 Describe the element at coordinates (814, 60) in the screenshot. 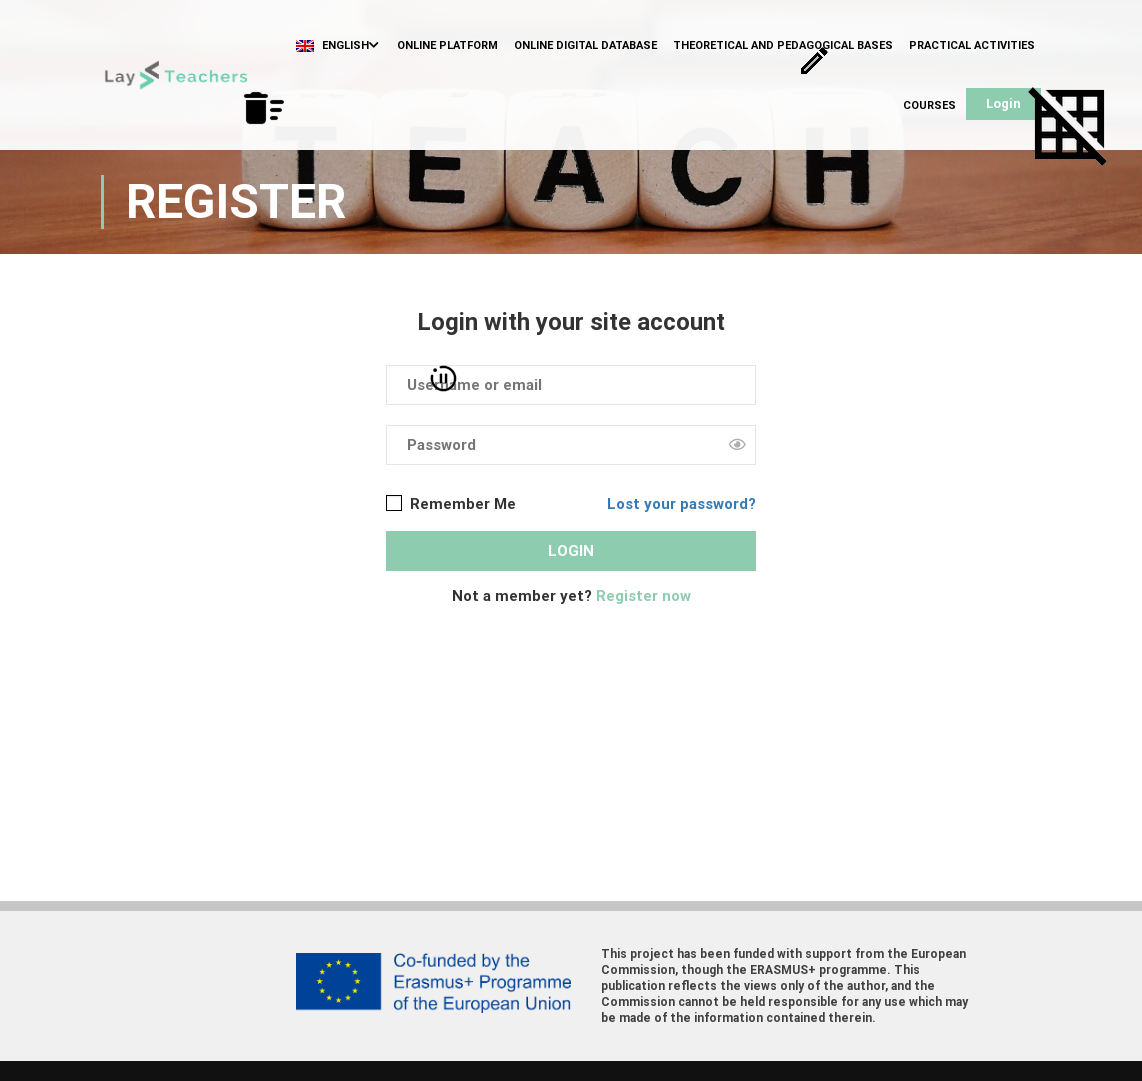

I see `edit or modify content` at that location.